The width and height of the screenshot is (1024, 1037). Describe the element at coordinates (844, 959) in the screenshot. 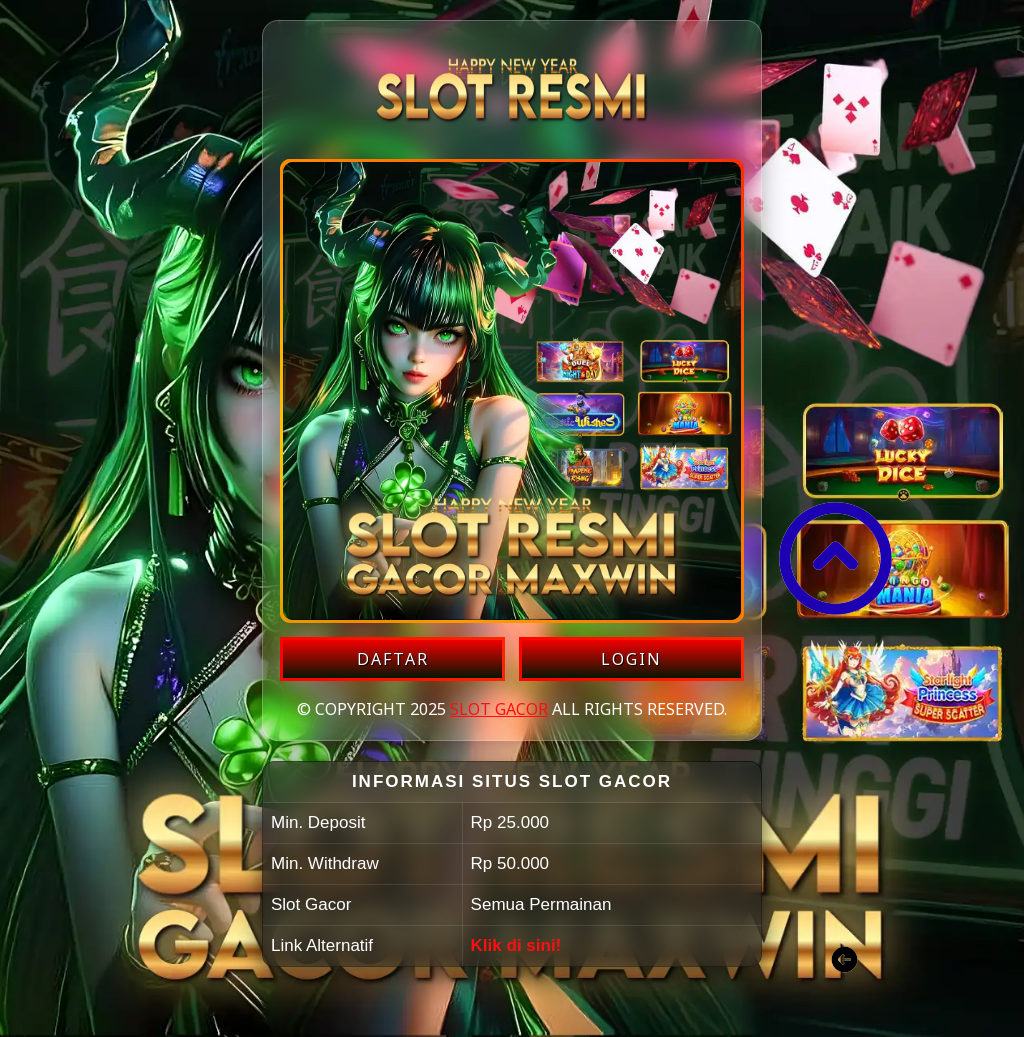

I see `go back to the previous screen` at that location.